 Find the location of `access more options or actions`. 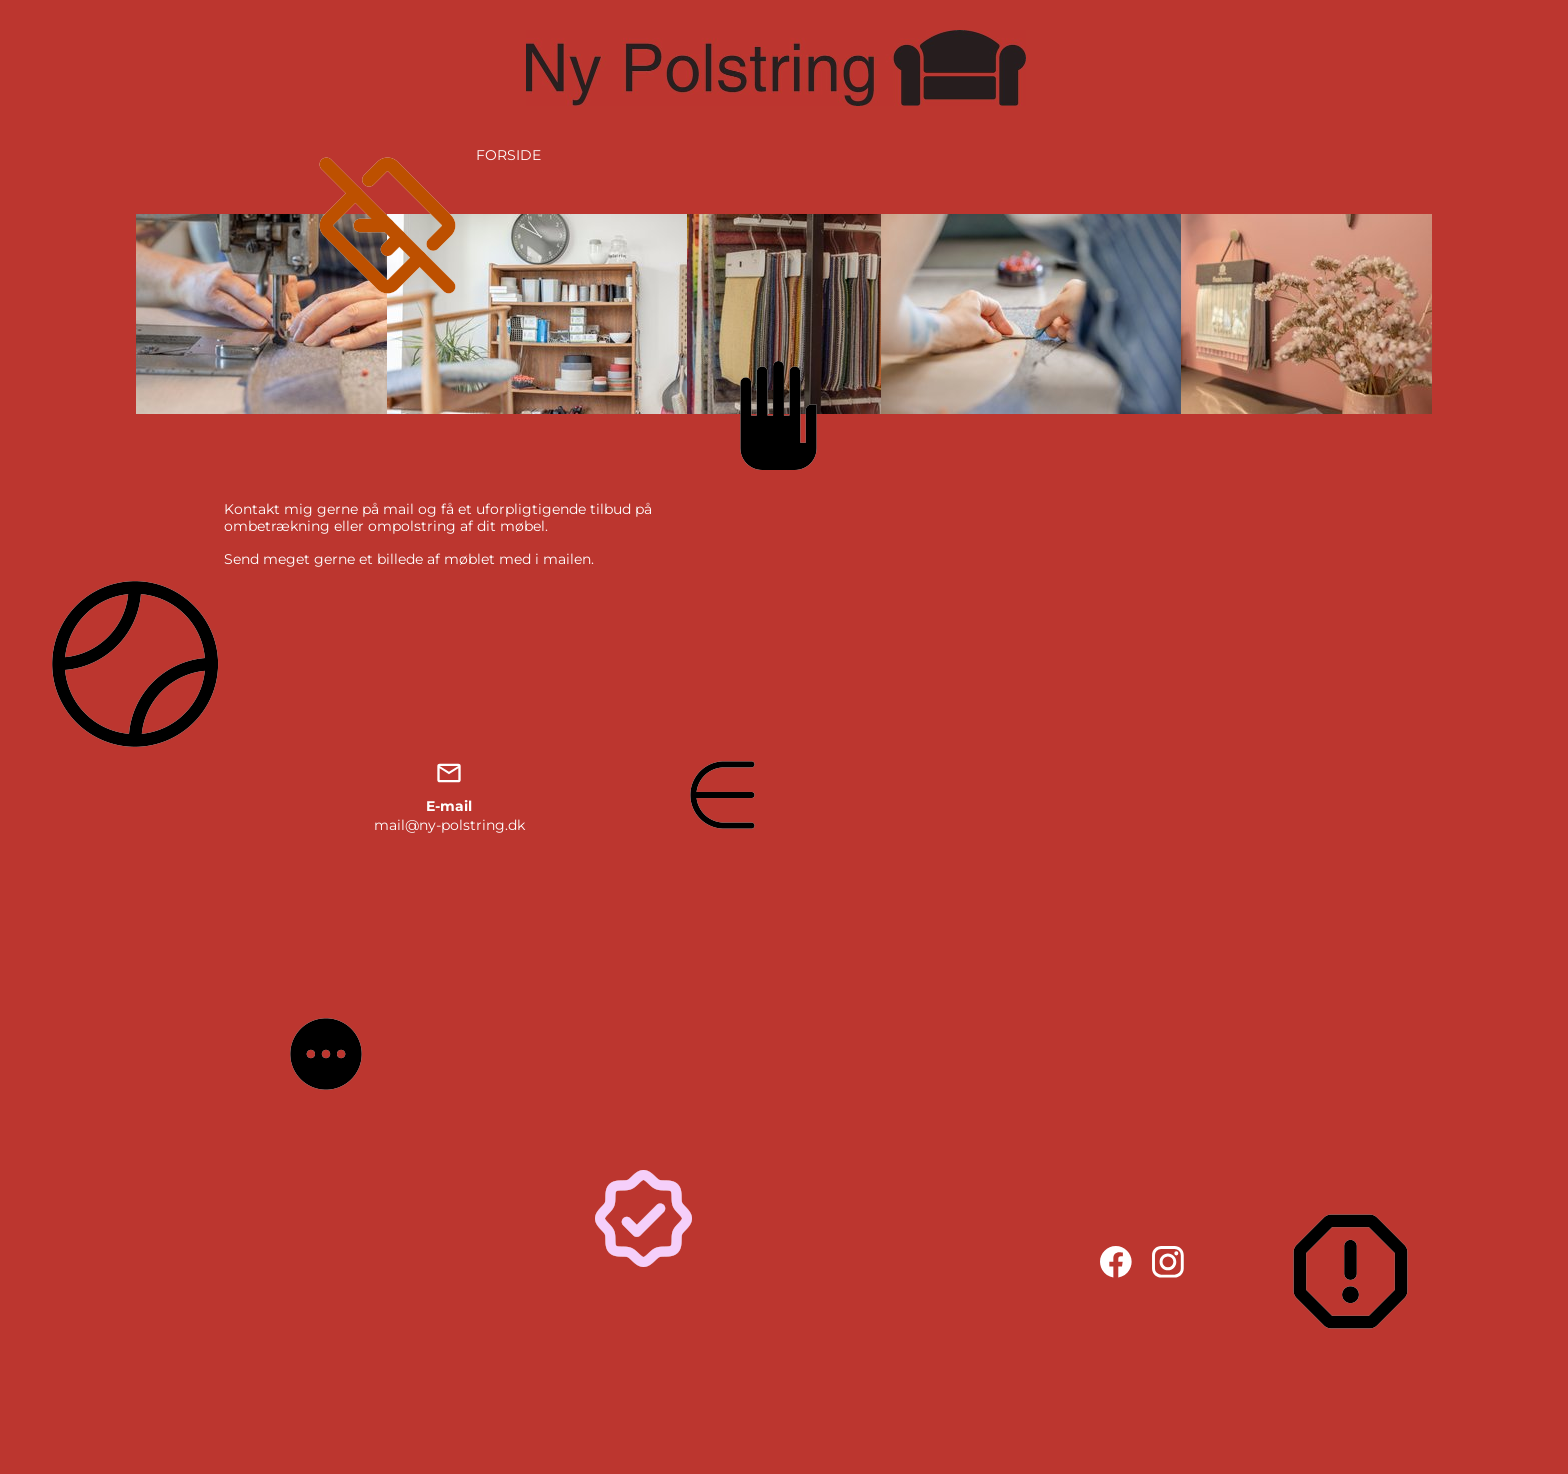

access more options or actions is located at coordinates (326, 1054).